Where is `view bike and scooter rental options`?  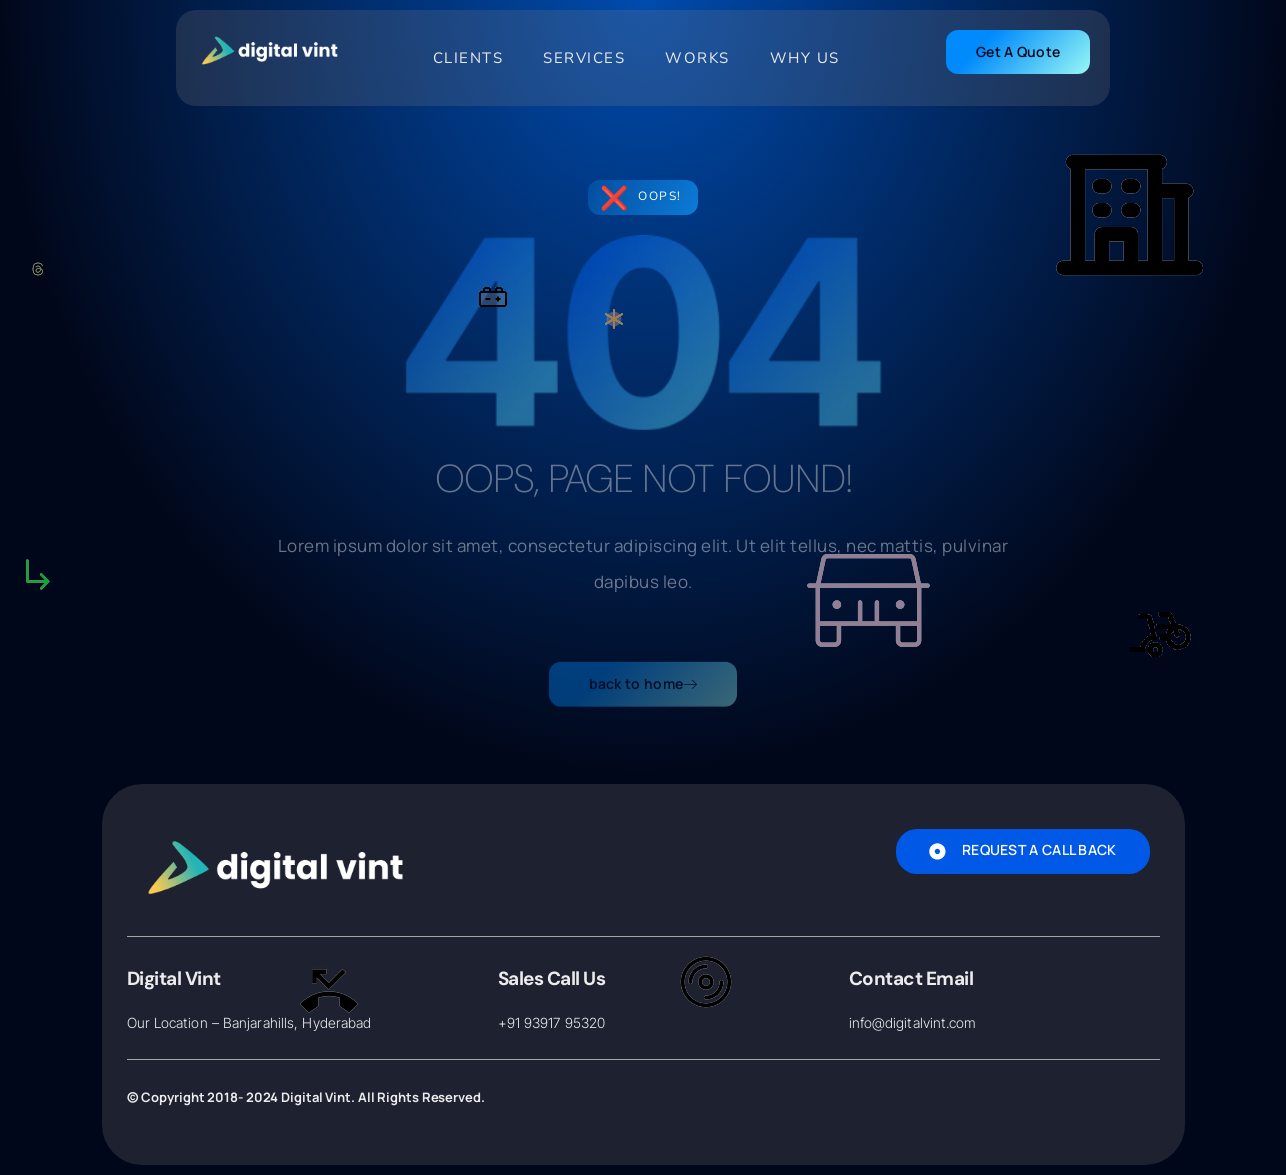 view bike and scooter rental options is located at coordinates (1160, 634).